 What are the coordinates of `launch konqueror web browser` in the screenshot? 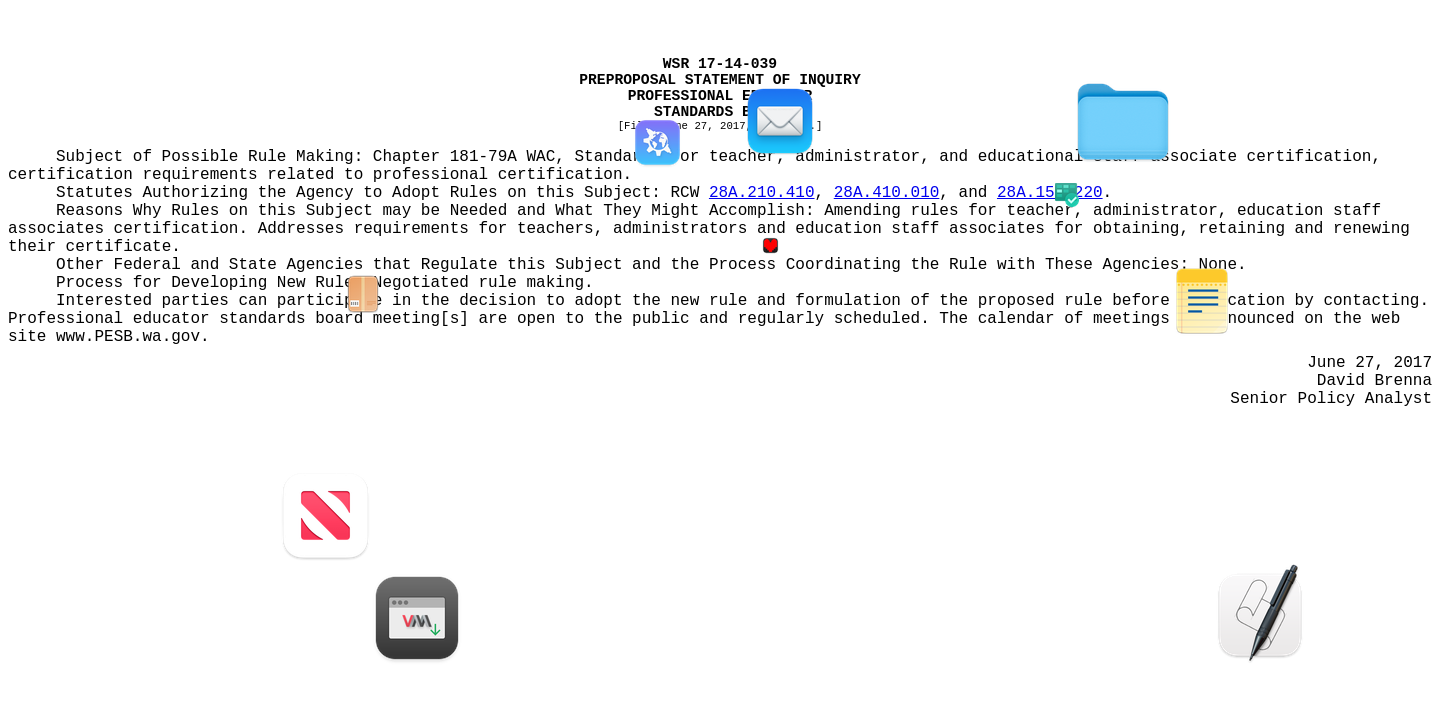 It's located at (657, 142).